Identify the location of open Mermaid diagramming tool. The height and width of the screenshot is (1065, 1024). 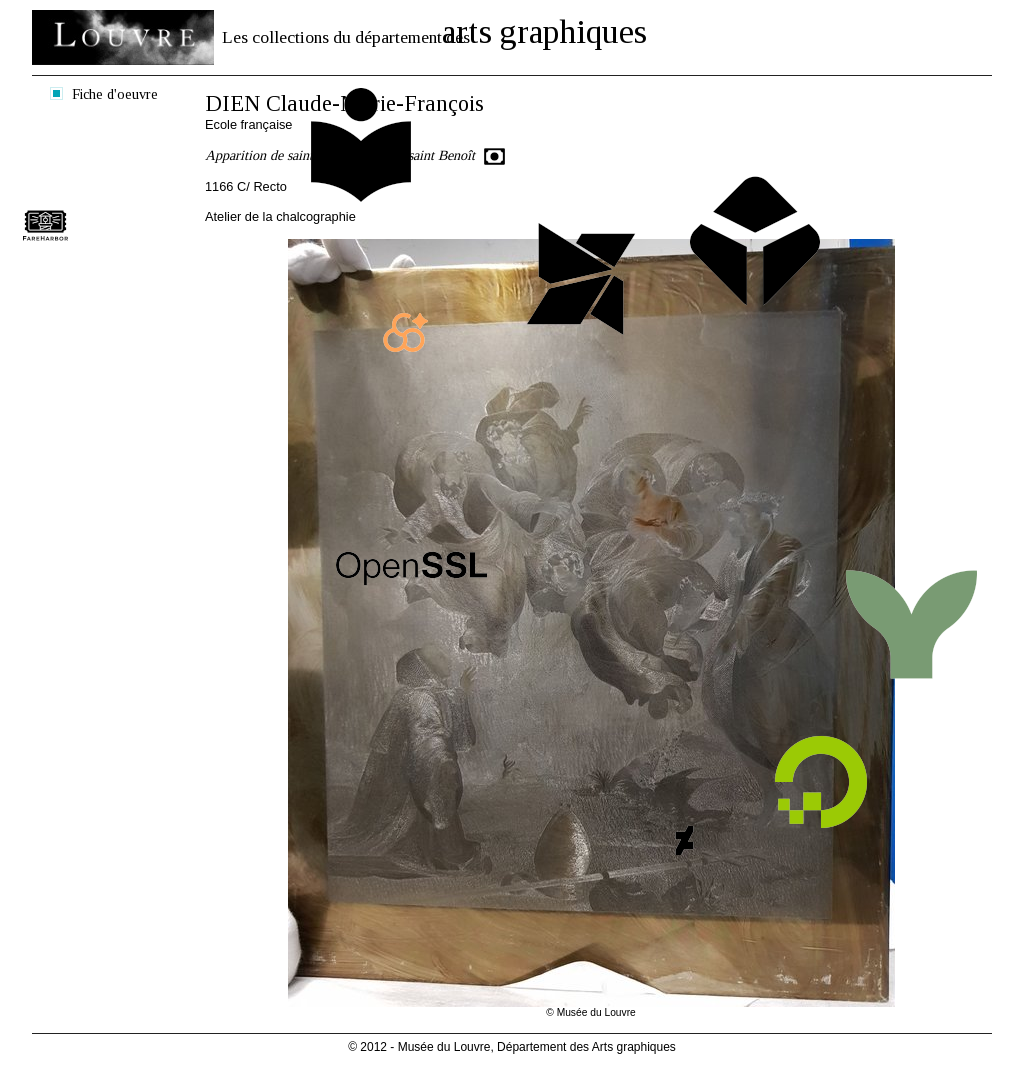
(911, 624).